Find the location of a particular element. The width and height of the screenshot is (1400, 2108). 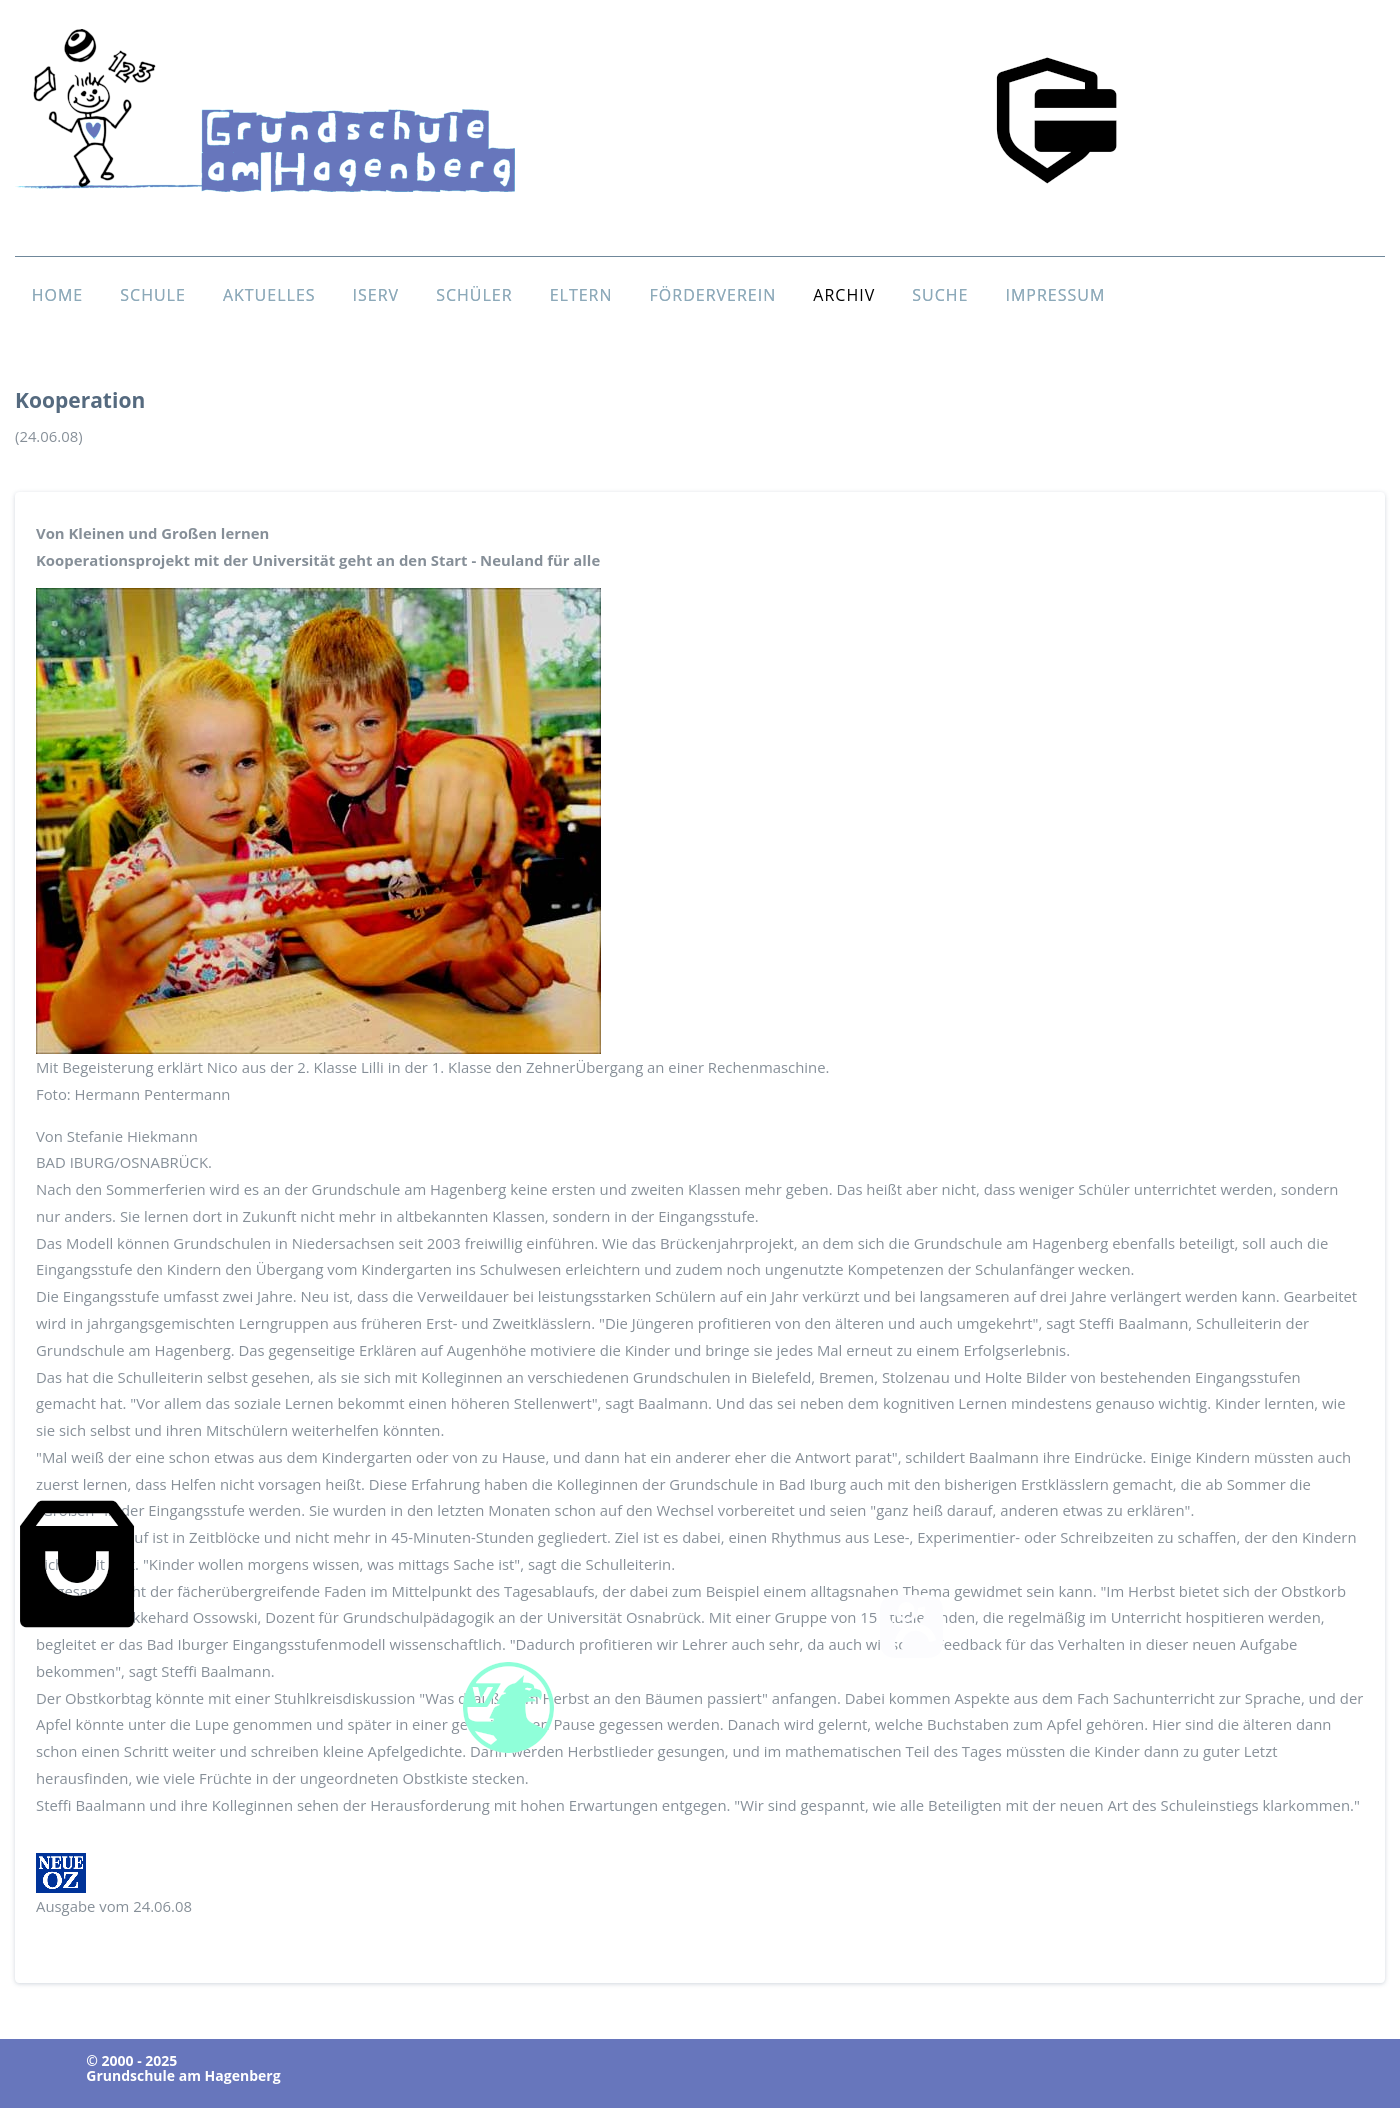

open the Dianping app is located at coordinates (911, 1626).